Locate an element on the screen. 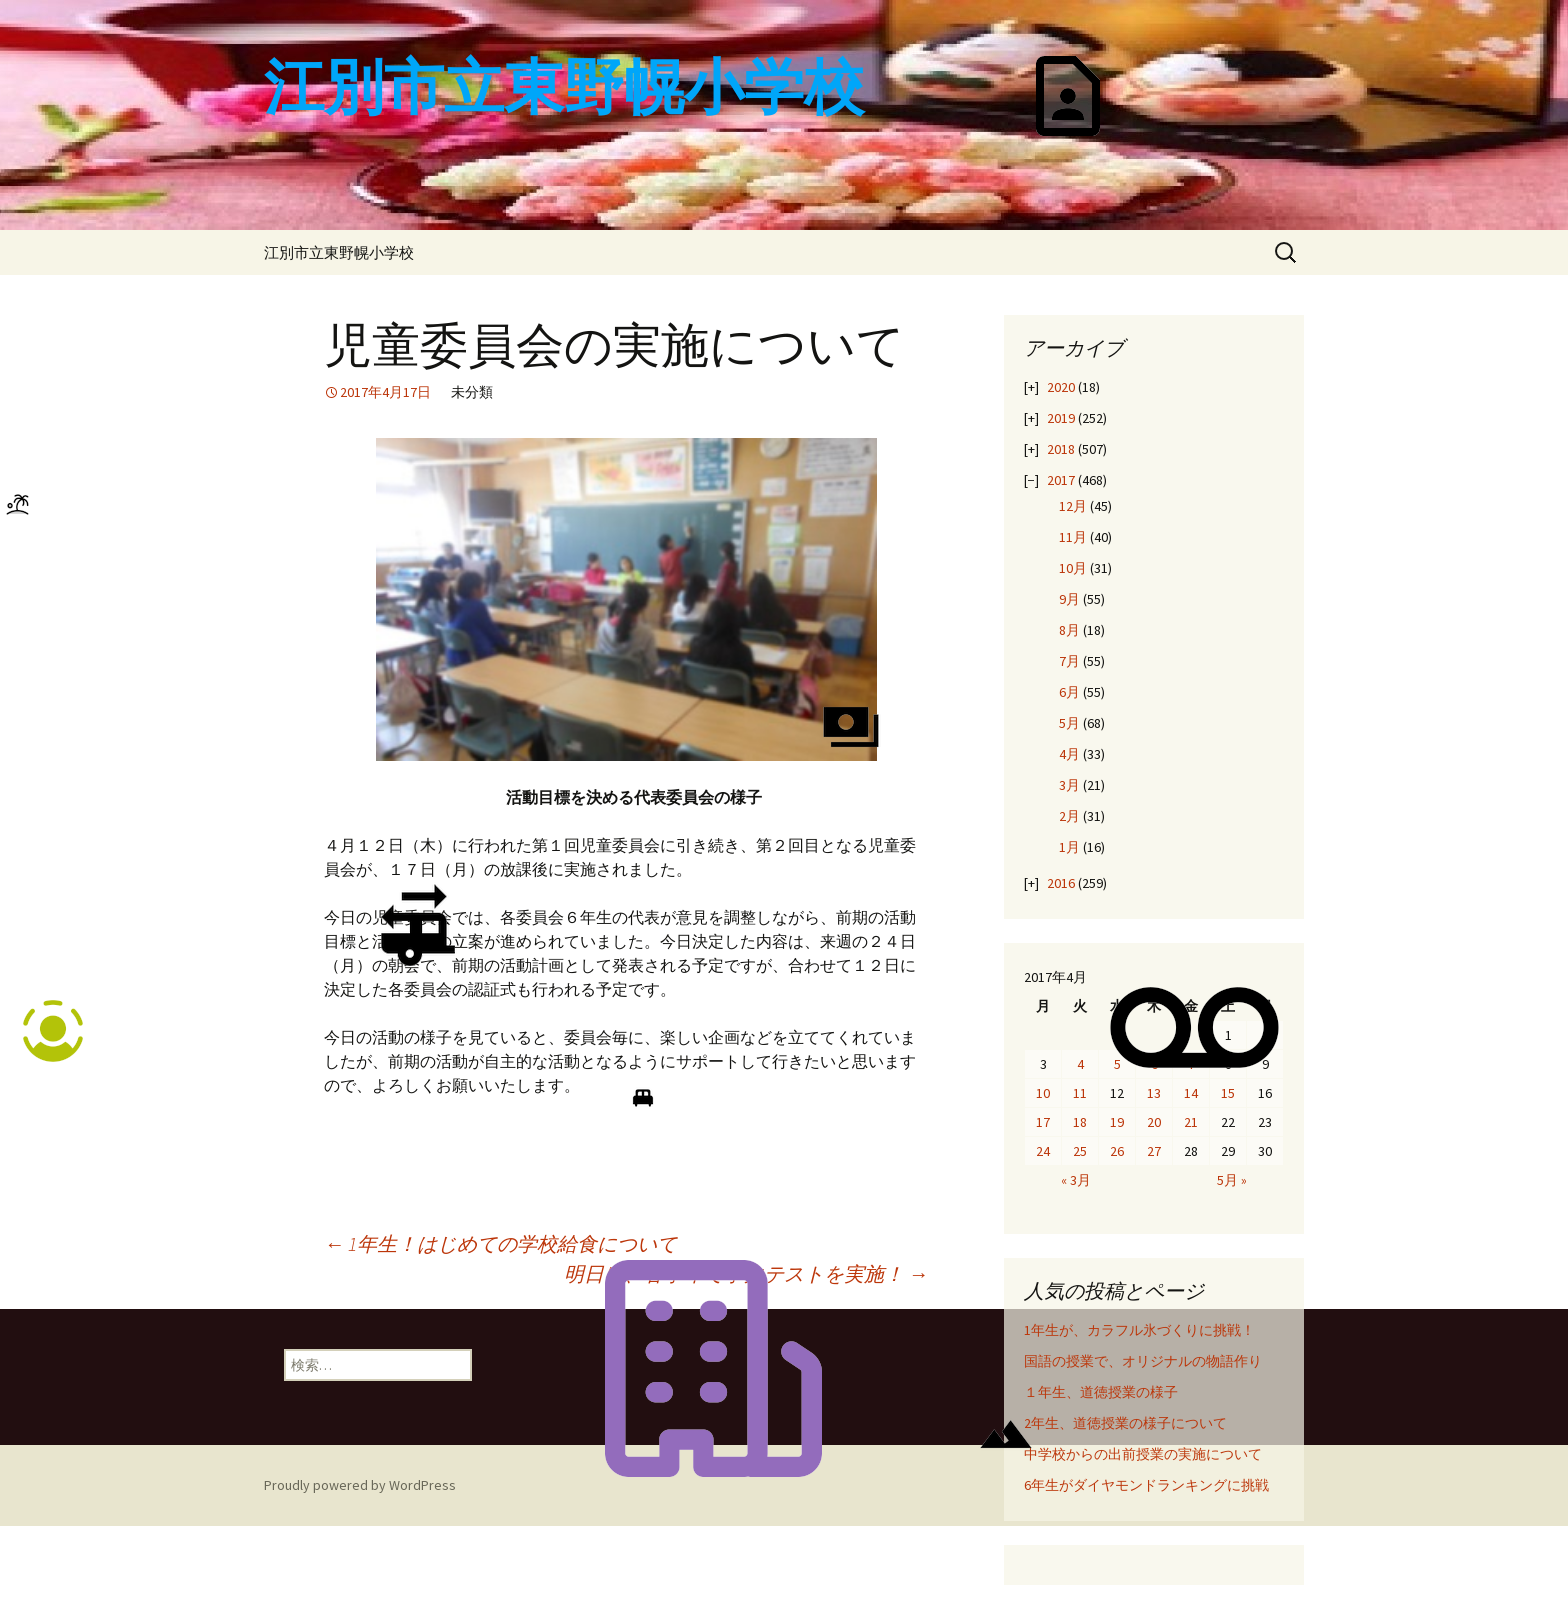  access payment methods is located at coordinates (851, 727).